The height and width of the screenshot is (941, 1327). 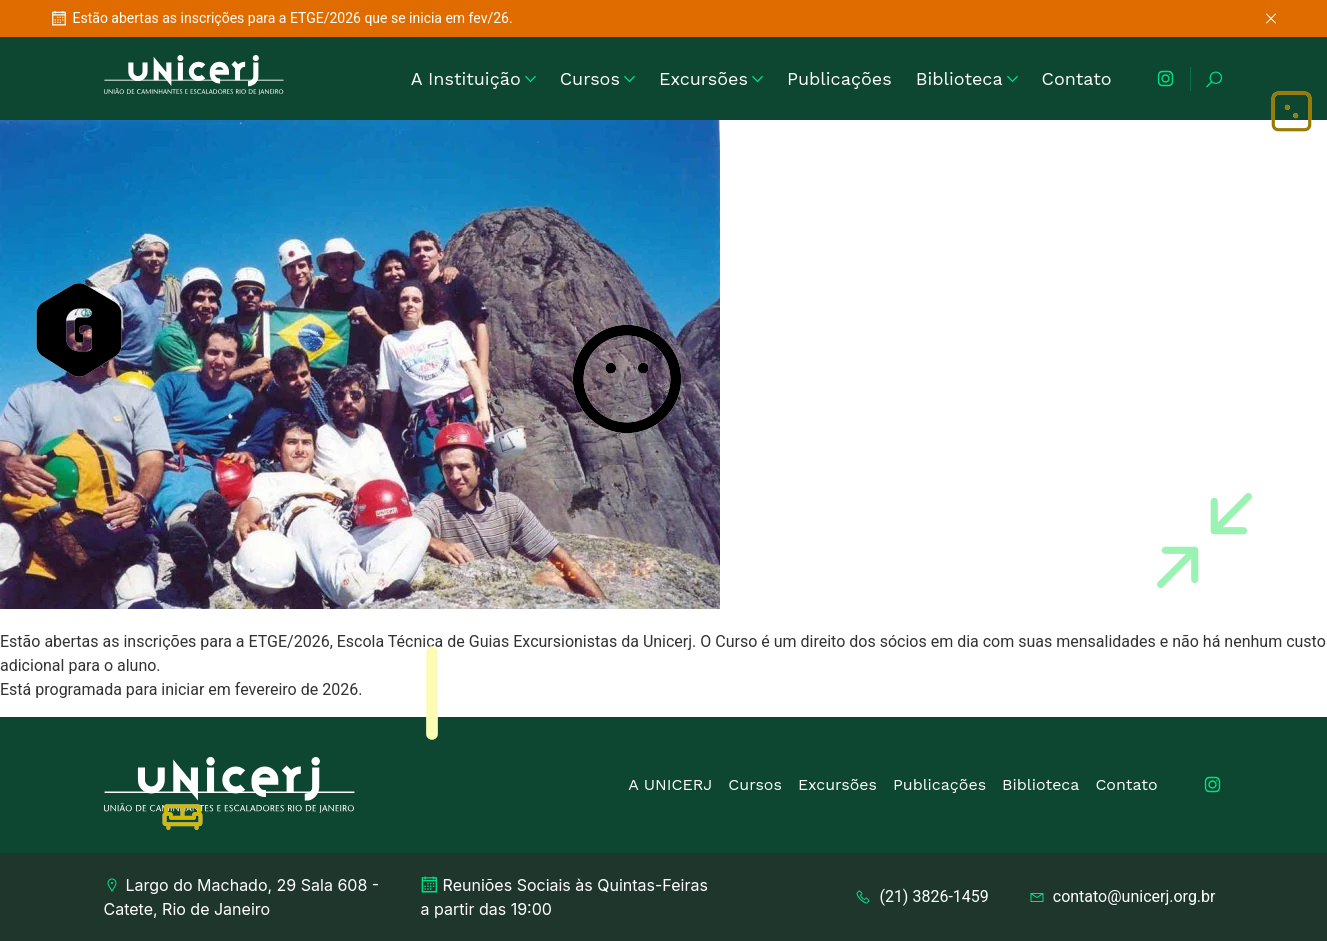 I want to click on minimize or collapse the current window, so click(x=1204, y=540).